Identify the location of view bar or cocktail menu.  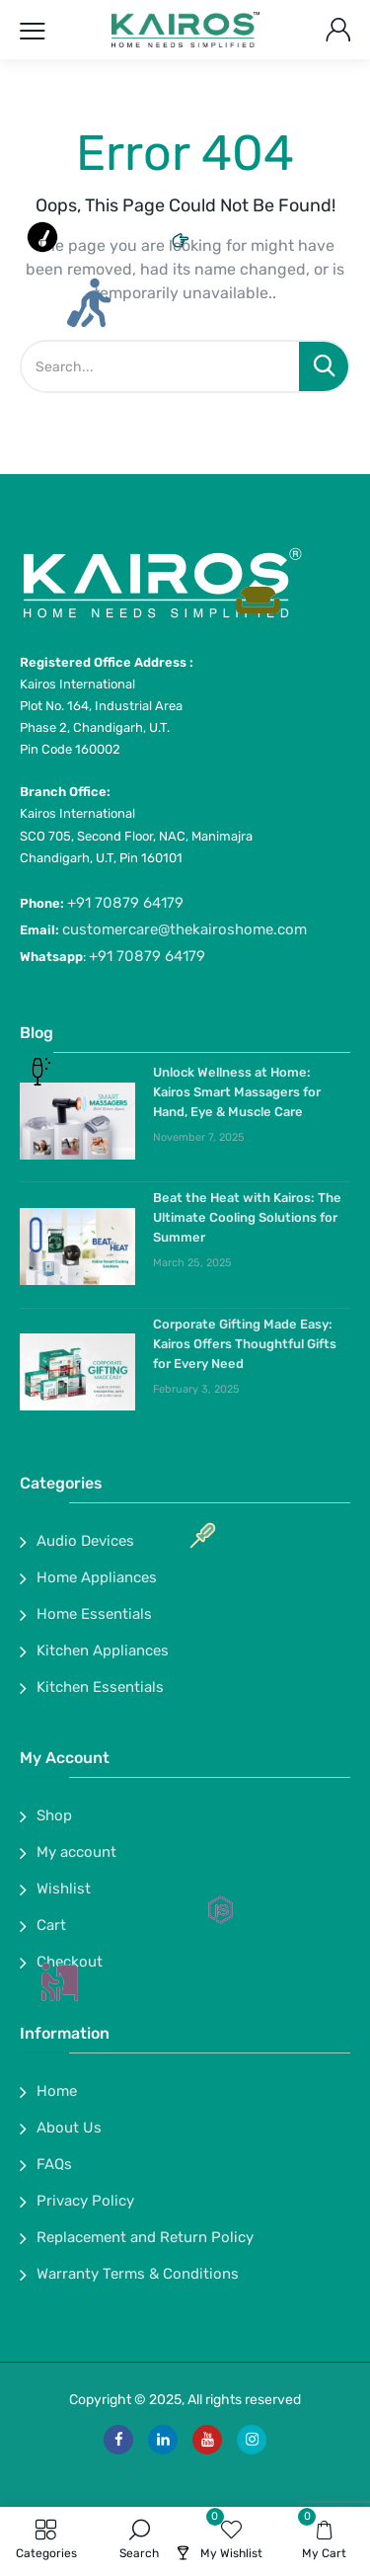
(183, 2552).